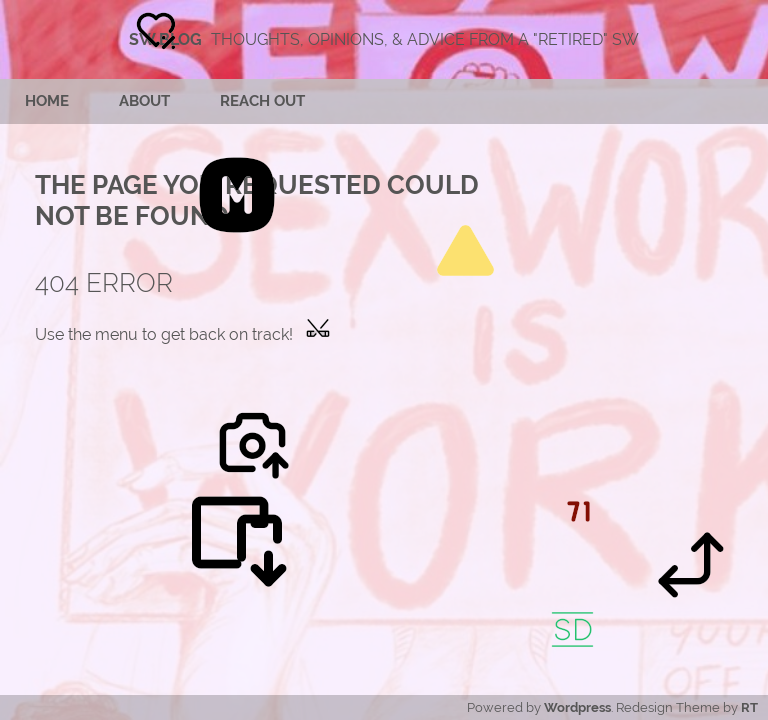  What do you see at coordinates (252, 442) in the screenshot?
I see `upload a photo from your camera` at bounding box center [252, 442].